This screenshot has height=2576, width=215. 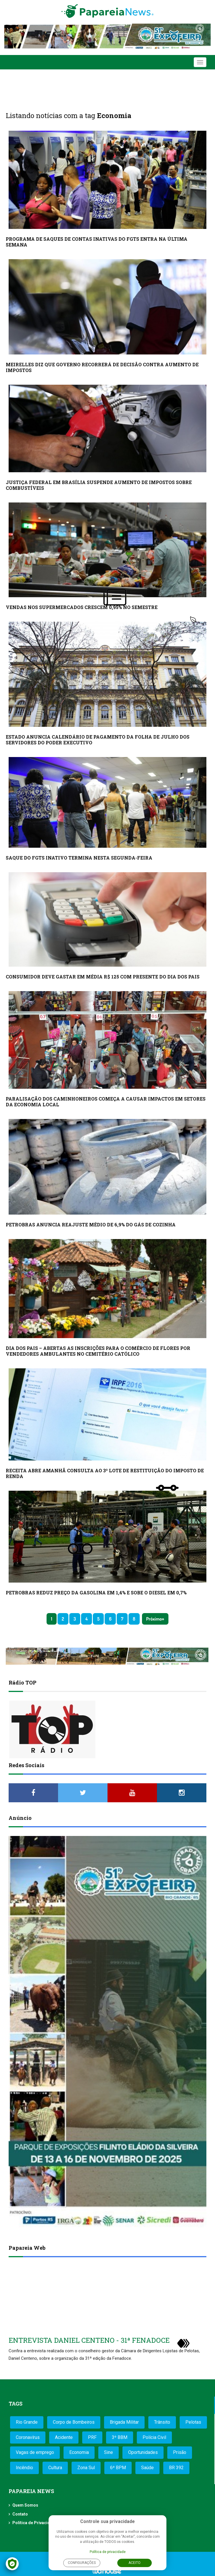 What do you see at coordinates (193, 619) in the screenshot?
I see `indicates eco-friendly or sustainable option` at bounding box center [193, 619].